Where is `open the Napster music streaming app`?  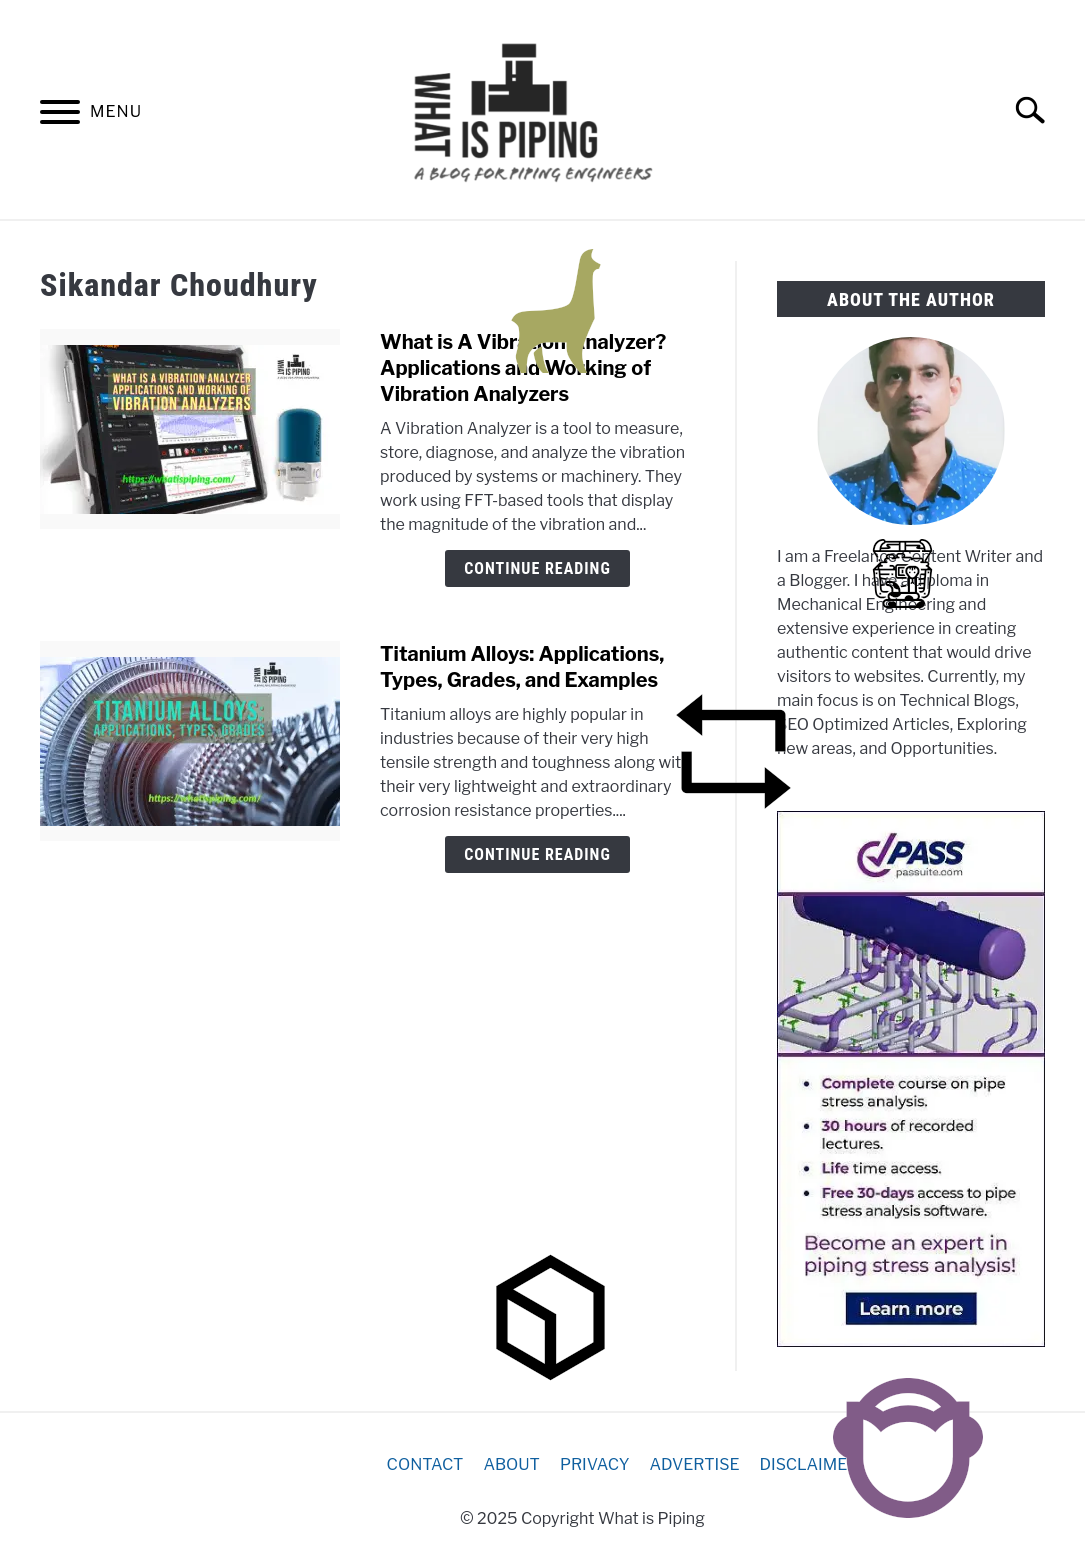 open the Napster music streaming app is located at coordinates (908, 1448).